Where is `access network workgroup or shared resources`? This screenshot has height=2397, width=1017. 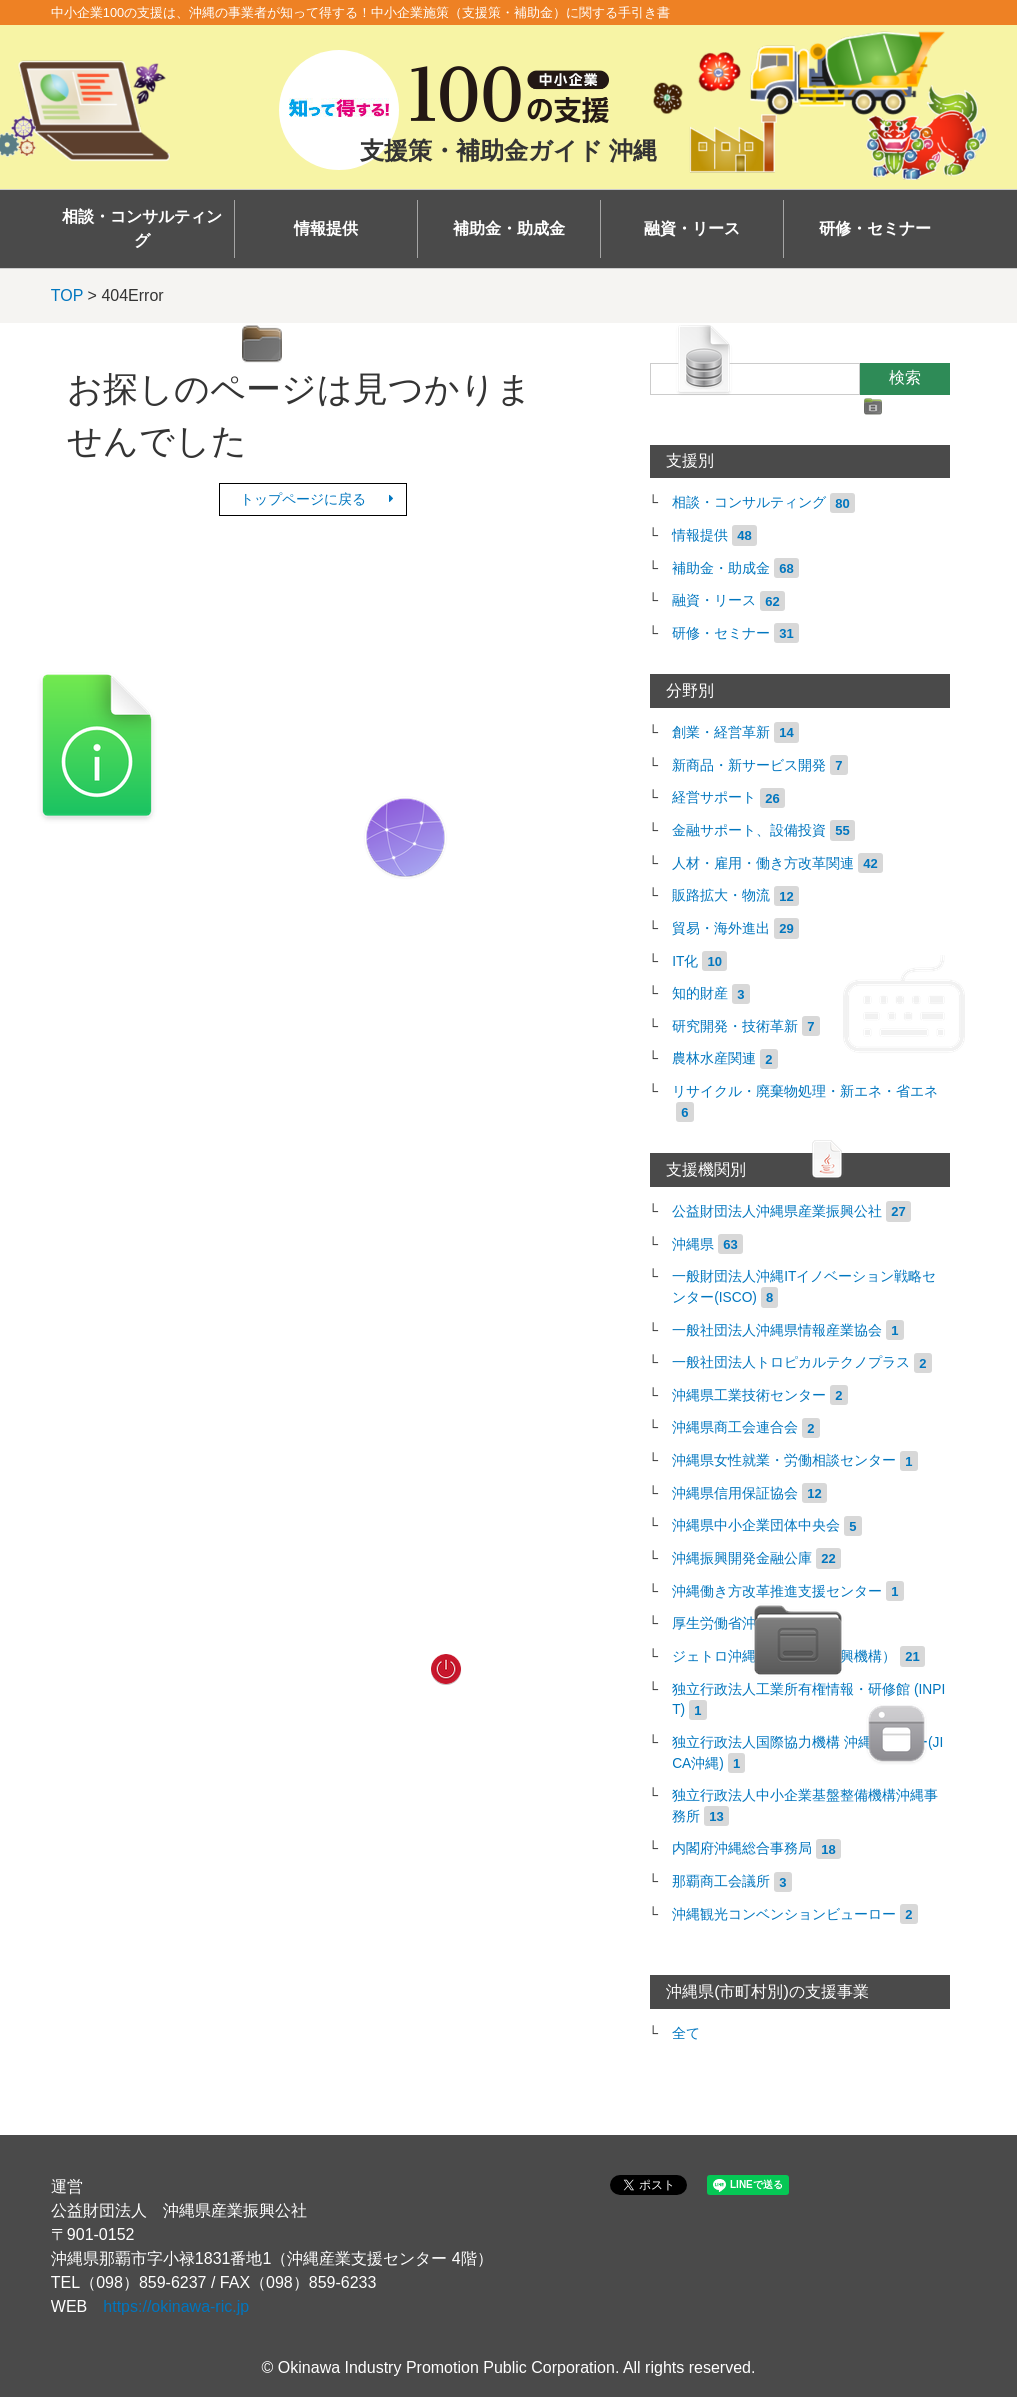 access network workgroup or shared resources is located at coordinates (405, 837).